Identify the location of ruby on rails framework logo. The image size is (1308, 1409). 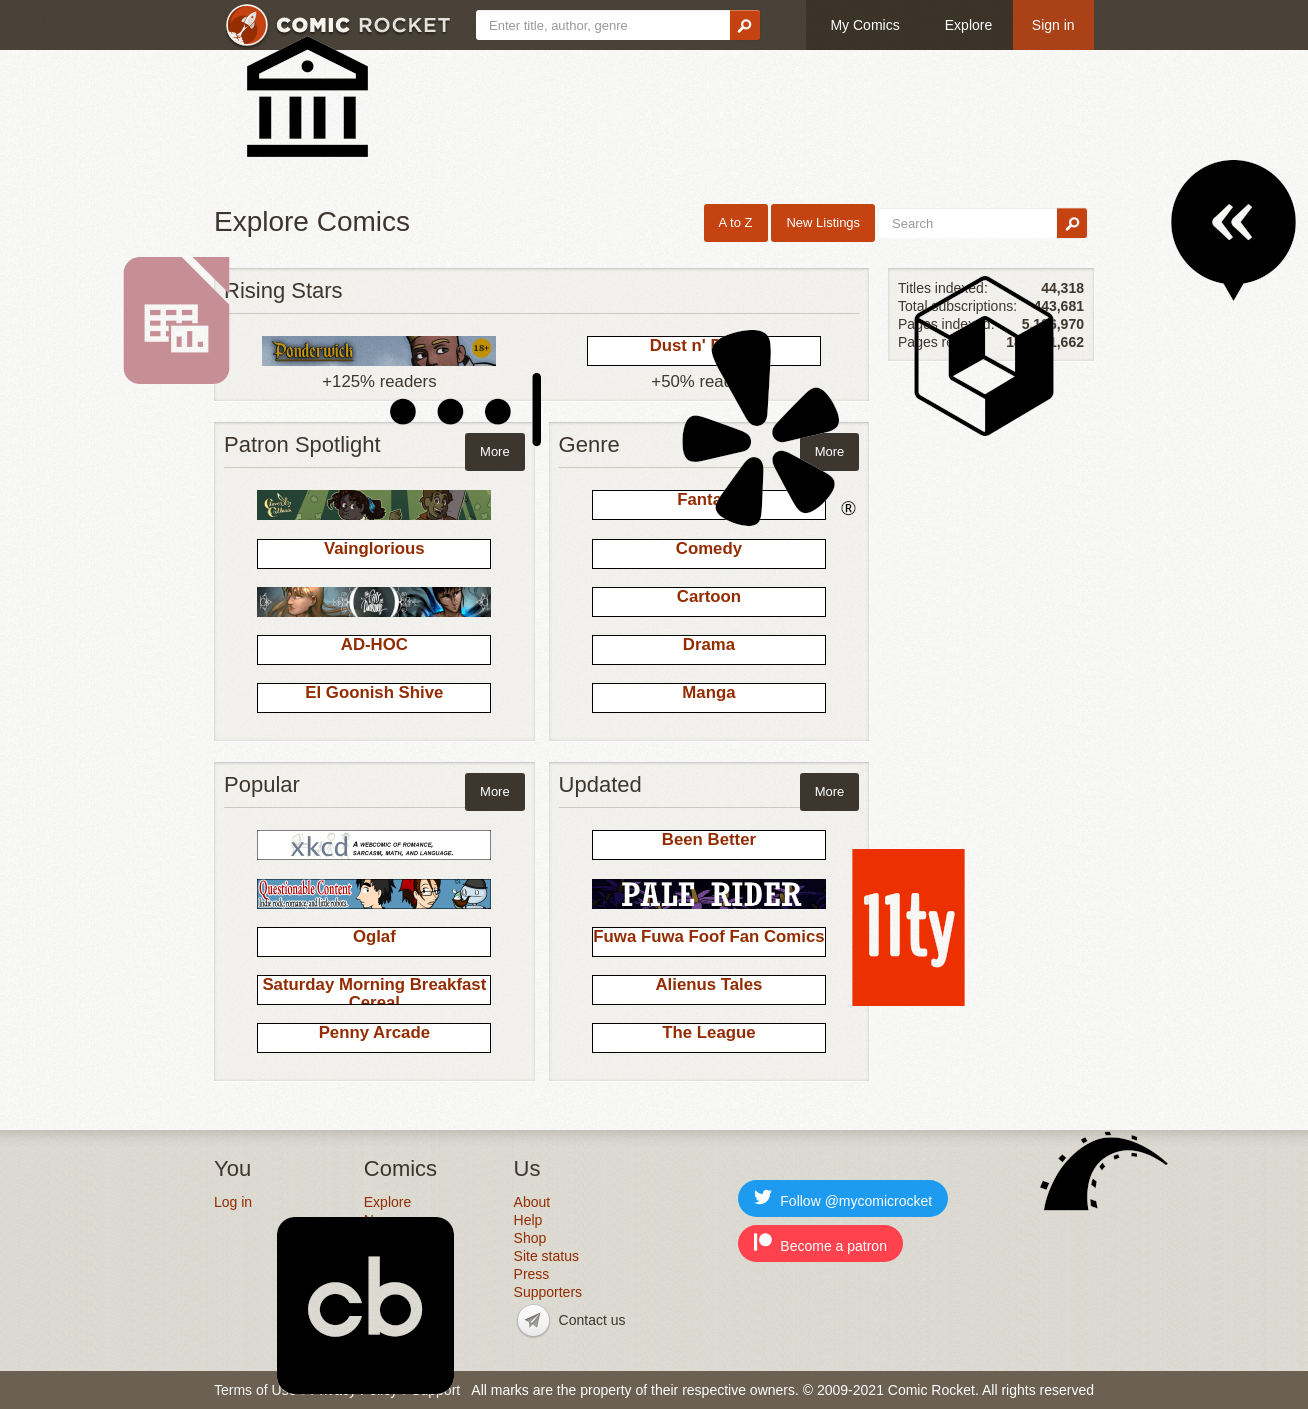
(1104, 1171).